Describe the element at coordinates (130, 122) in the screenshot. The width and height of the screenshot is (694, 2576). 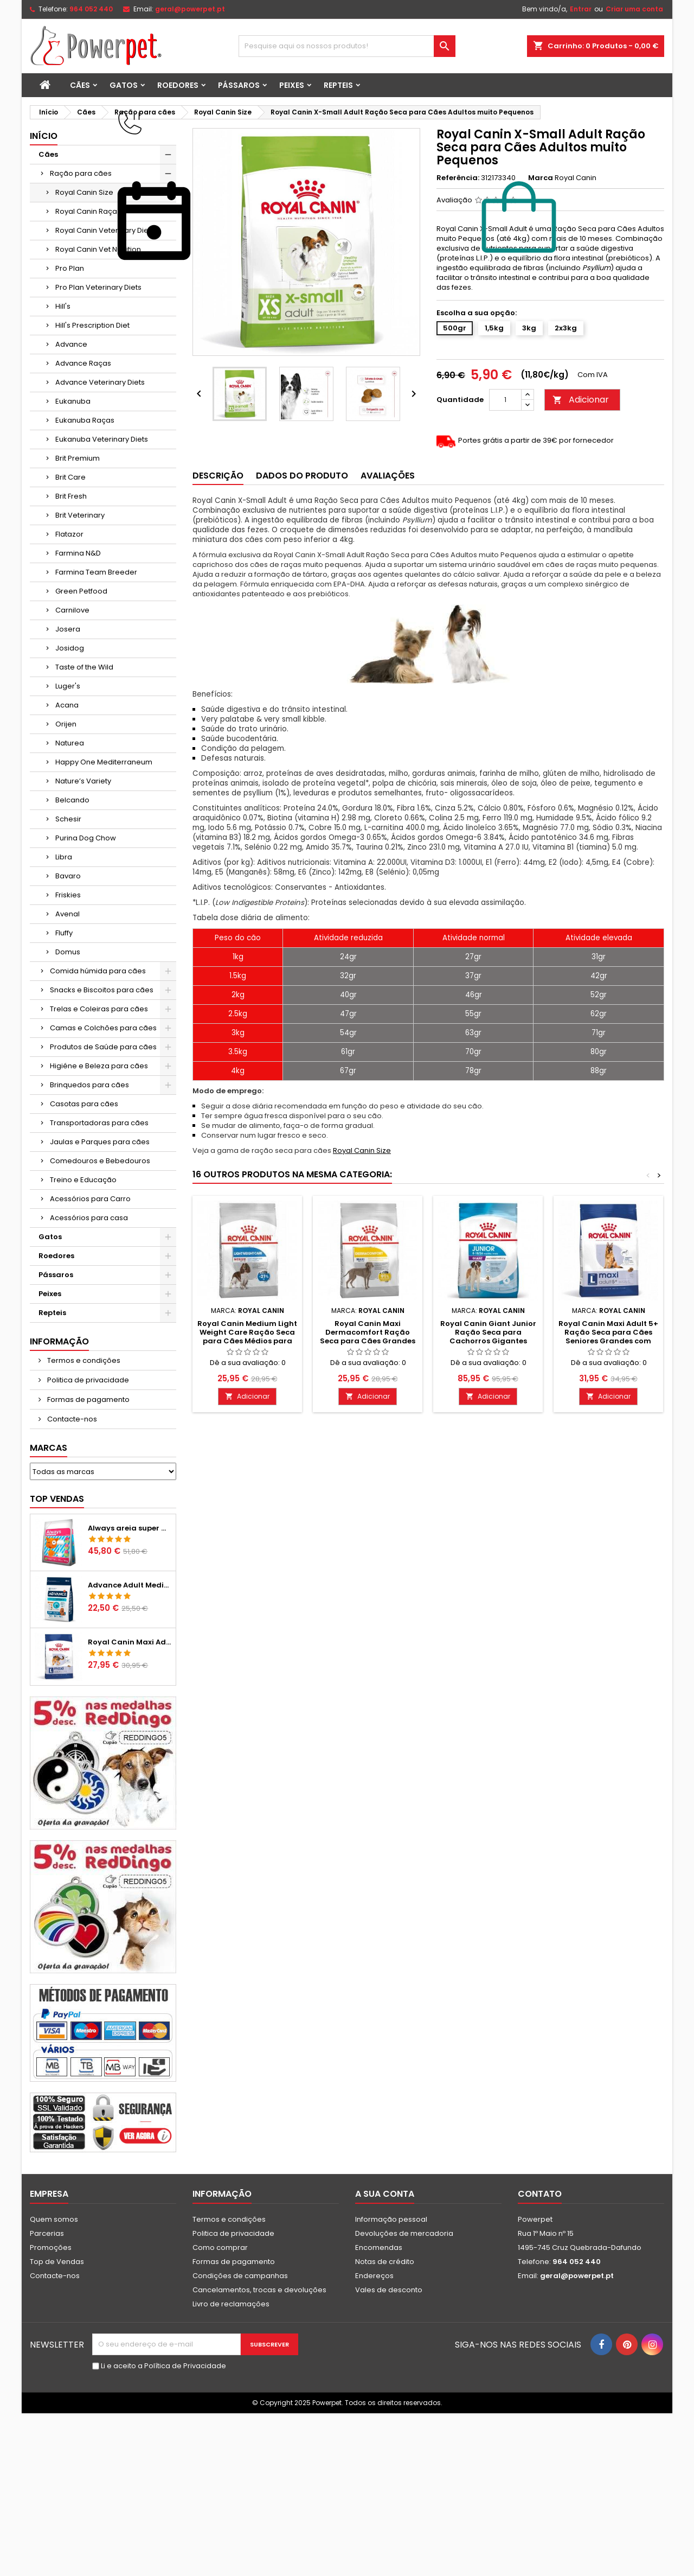
I see `put current call on hold` at that location.